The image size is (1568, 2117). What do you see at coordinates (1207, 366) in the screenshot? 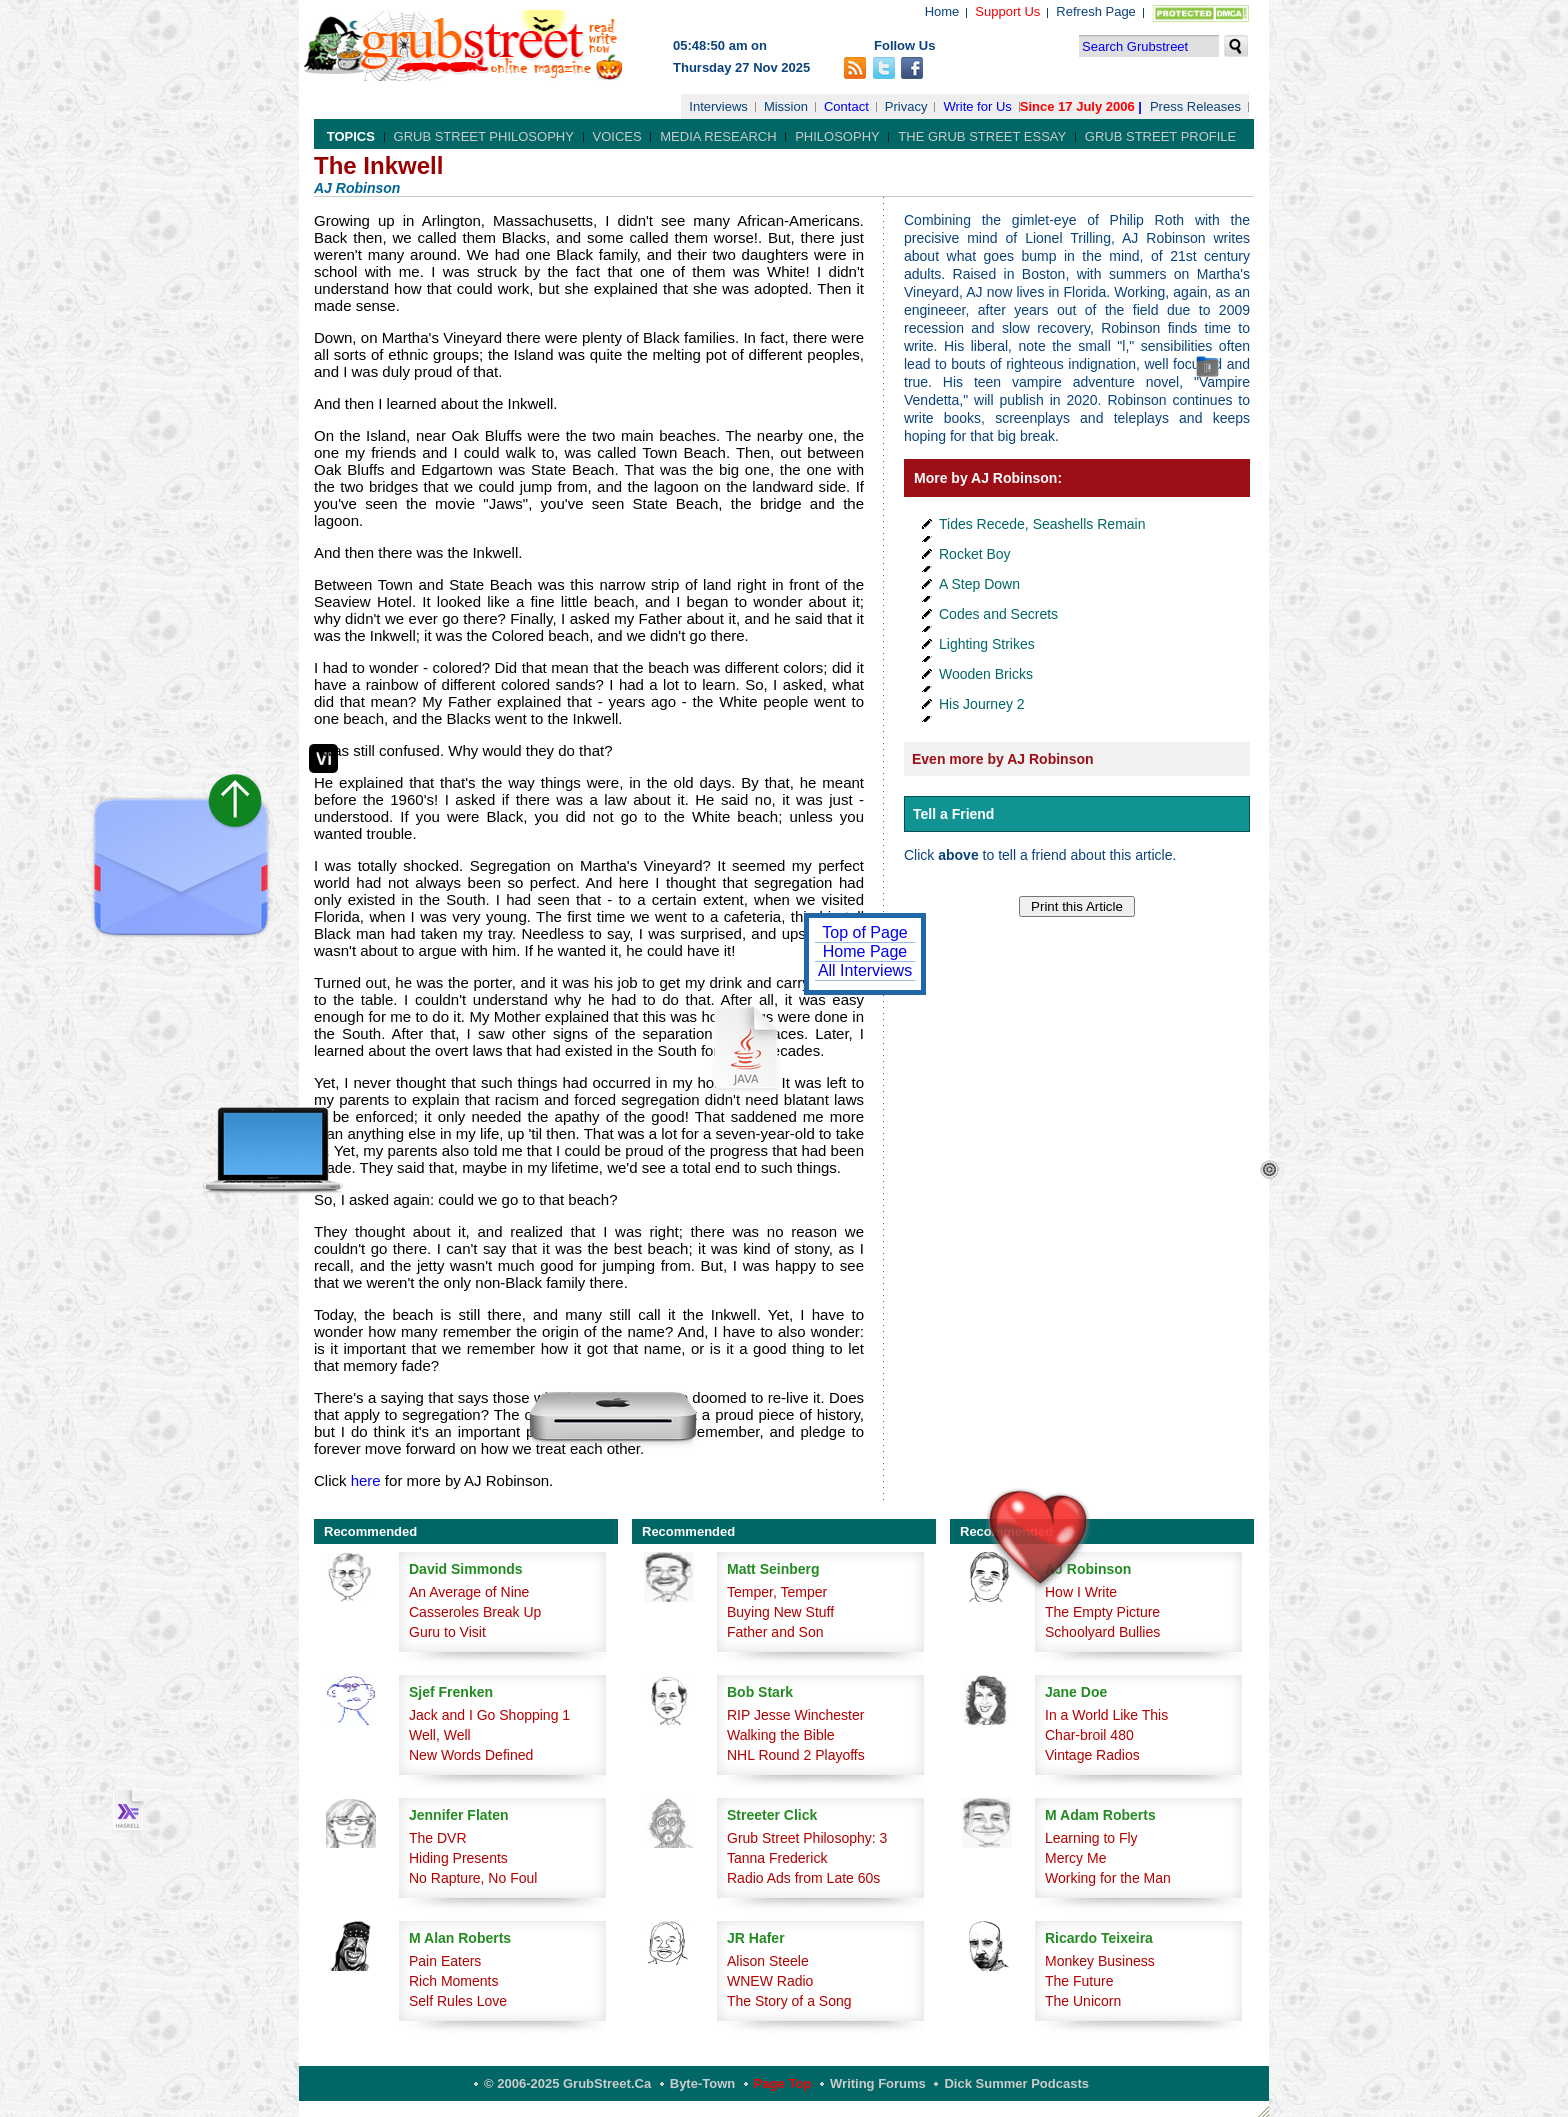
I see `open templates folder` at bounding box center [1207, 366].